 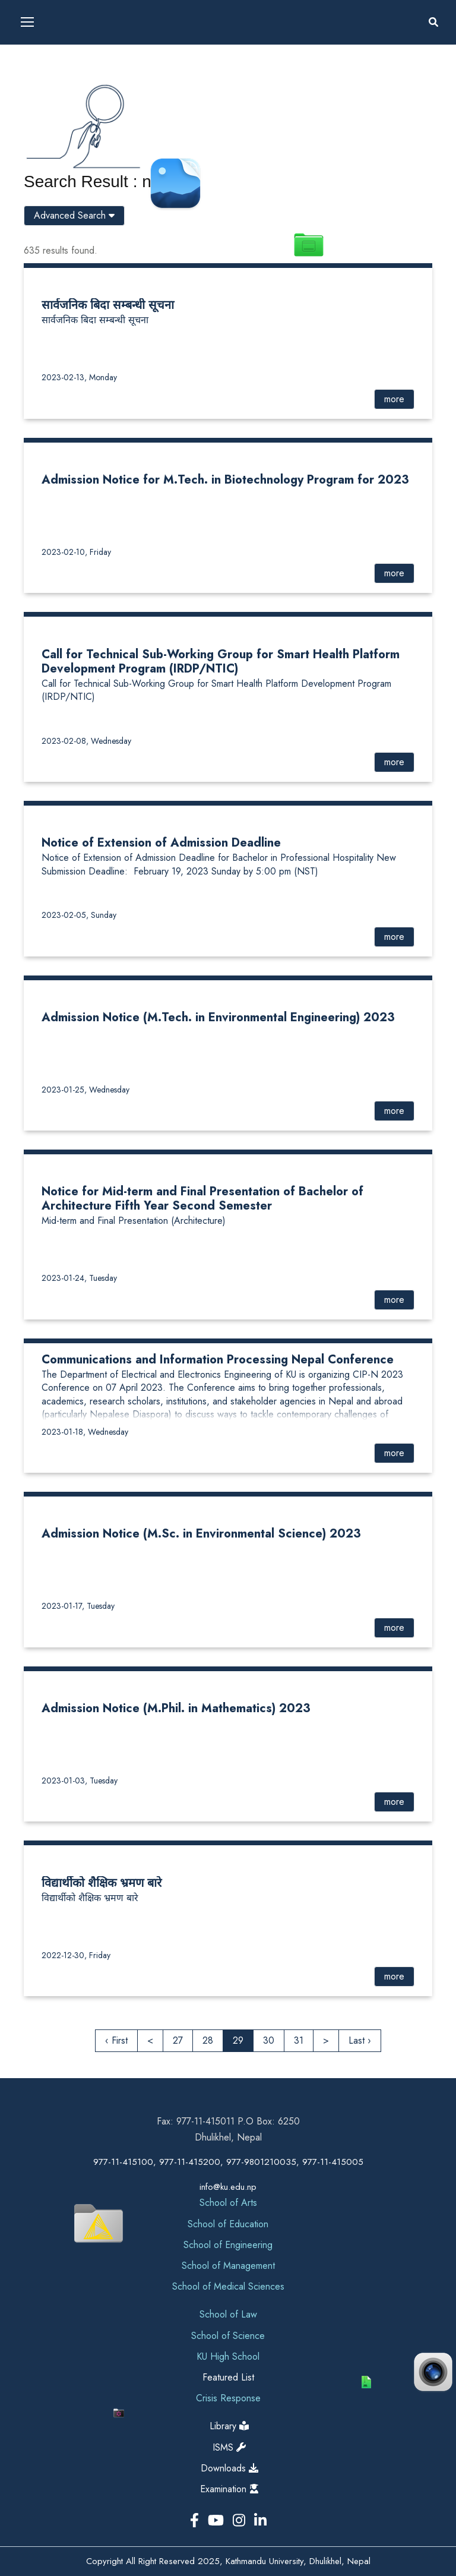 I want to click on open folder containing GraphQL project files, so click(x=119, y=2413).